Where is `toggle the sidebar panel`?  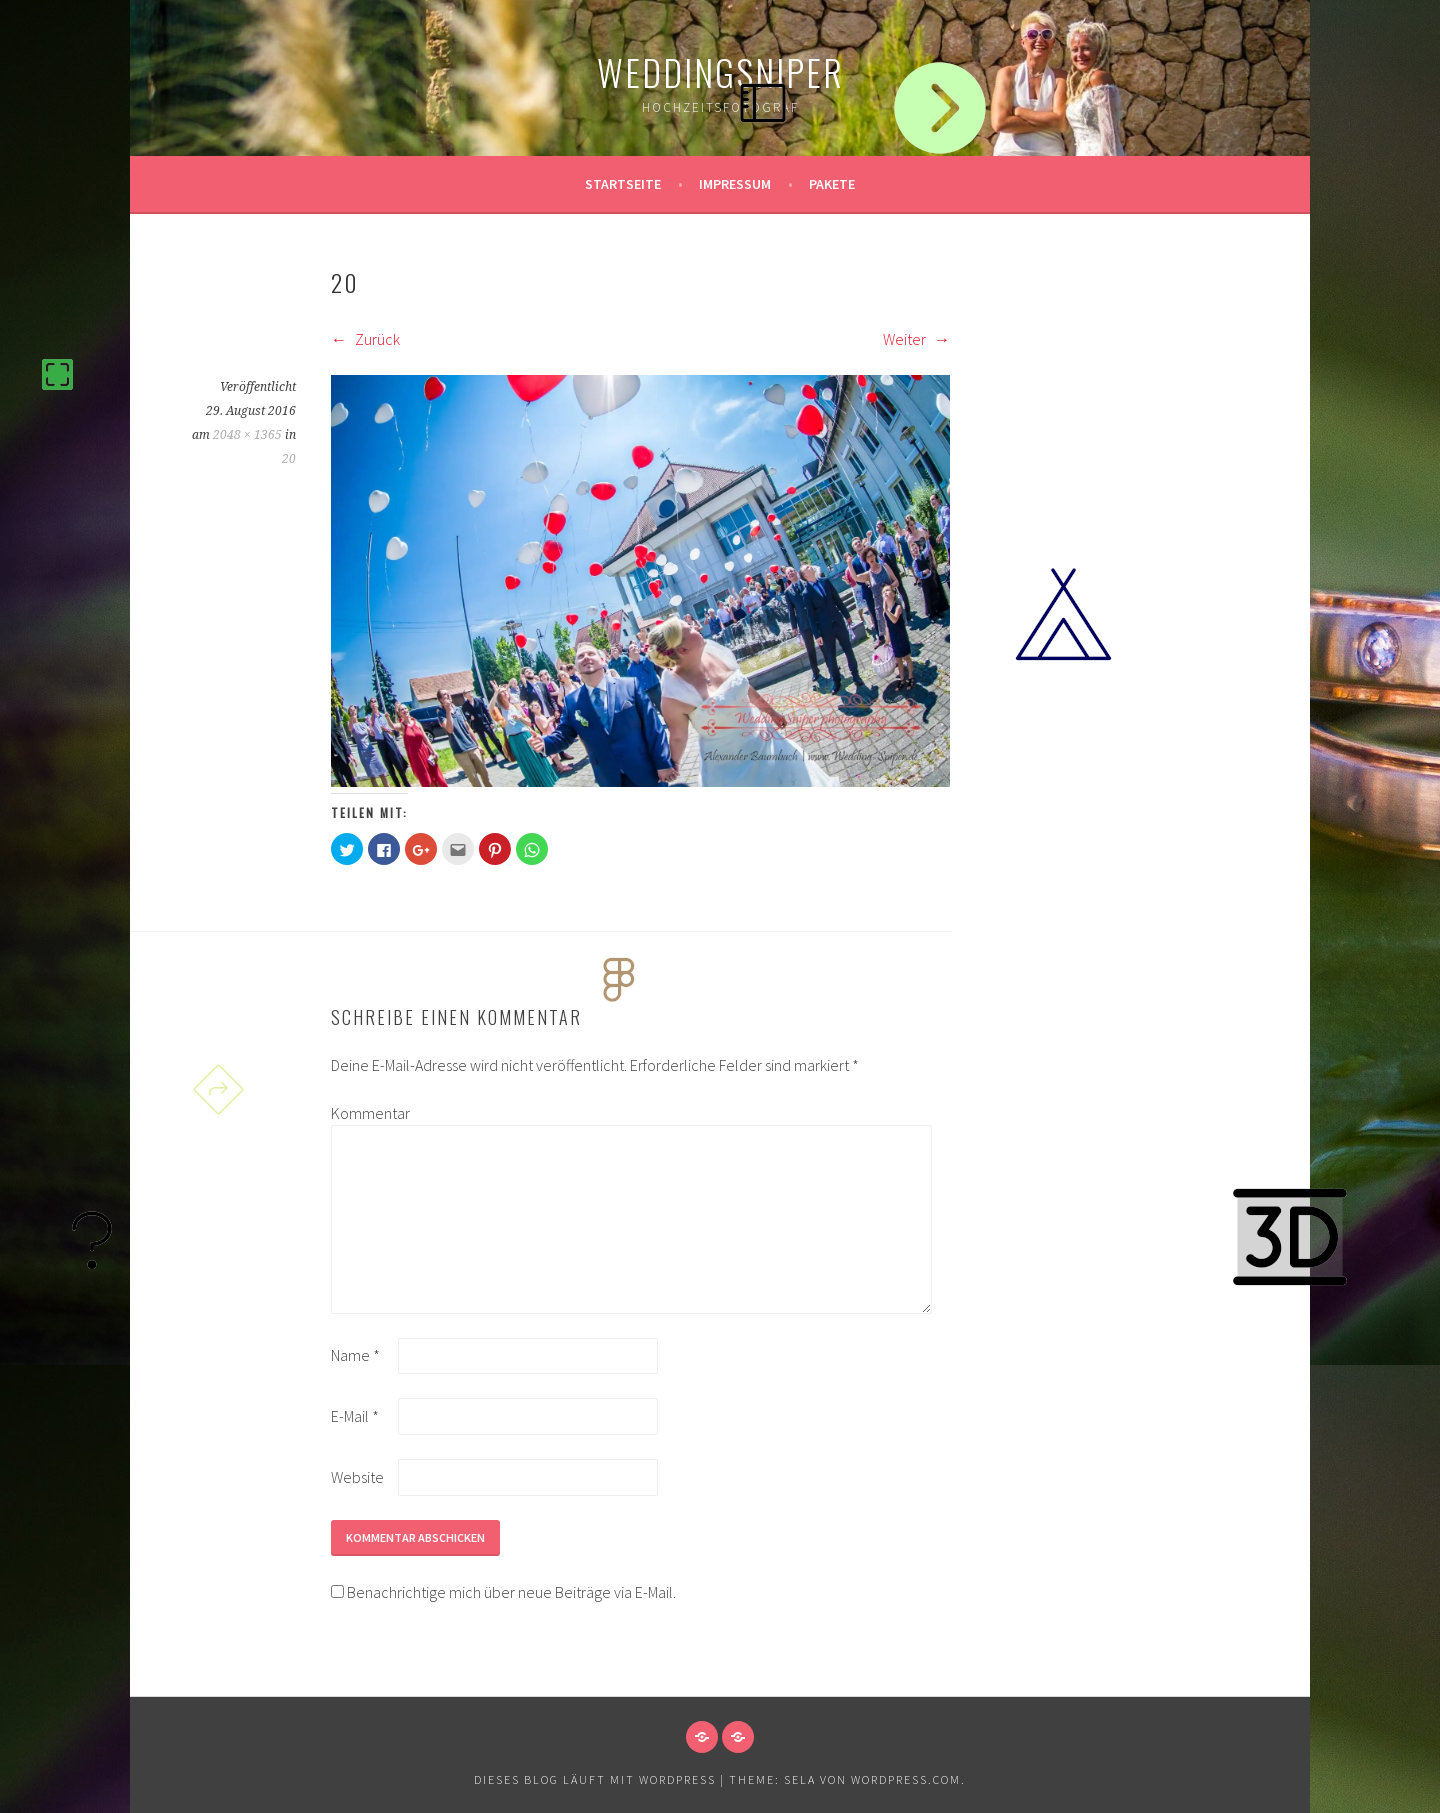 toggle the sidebar panel is located at coordinates (763, 103).